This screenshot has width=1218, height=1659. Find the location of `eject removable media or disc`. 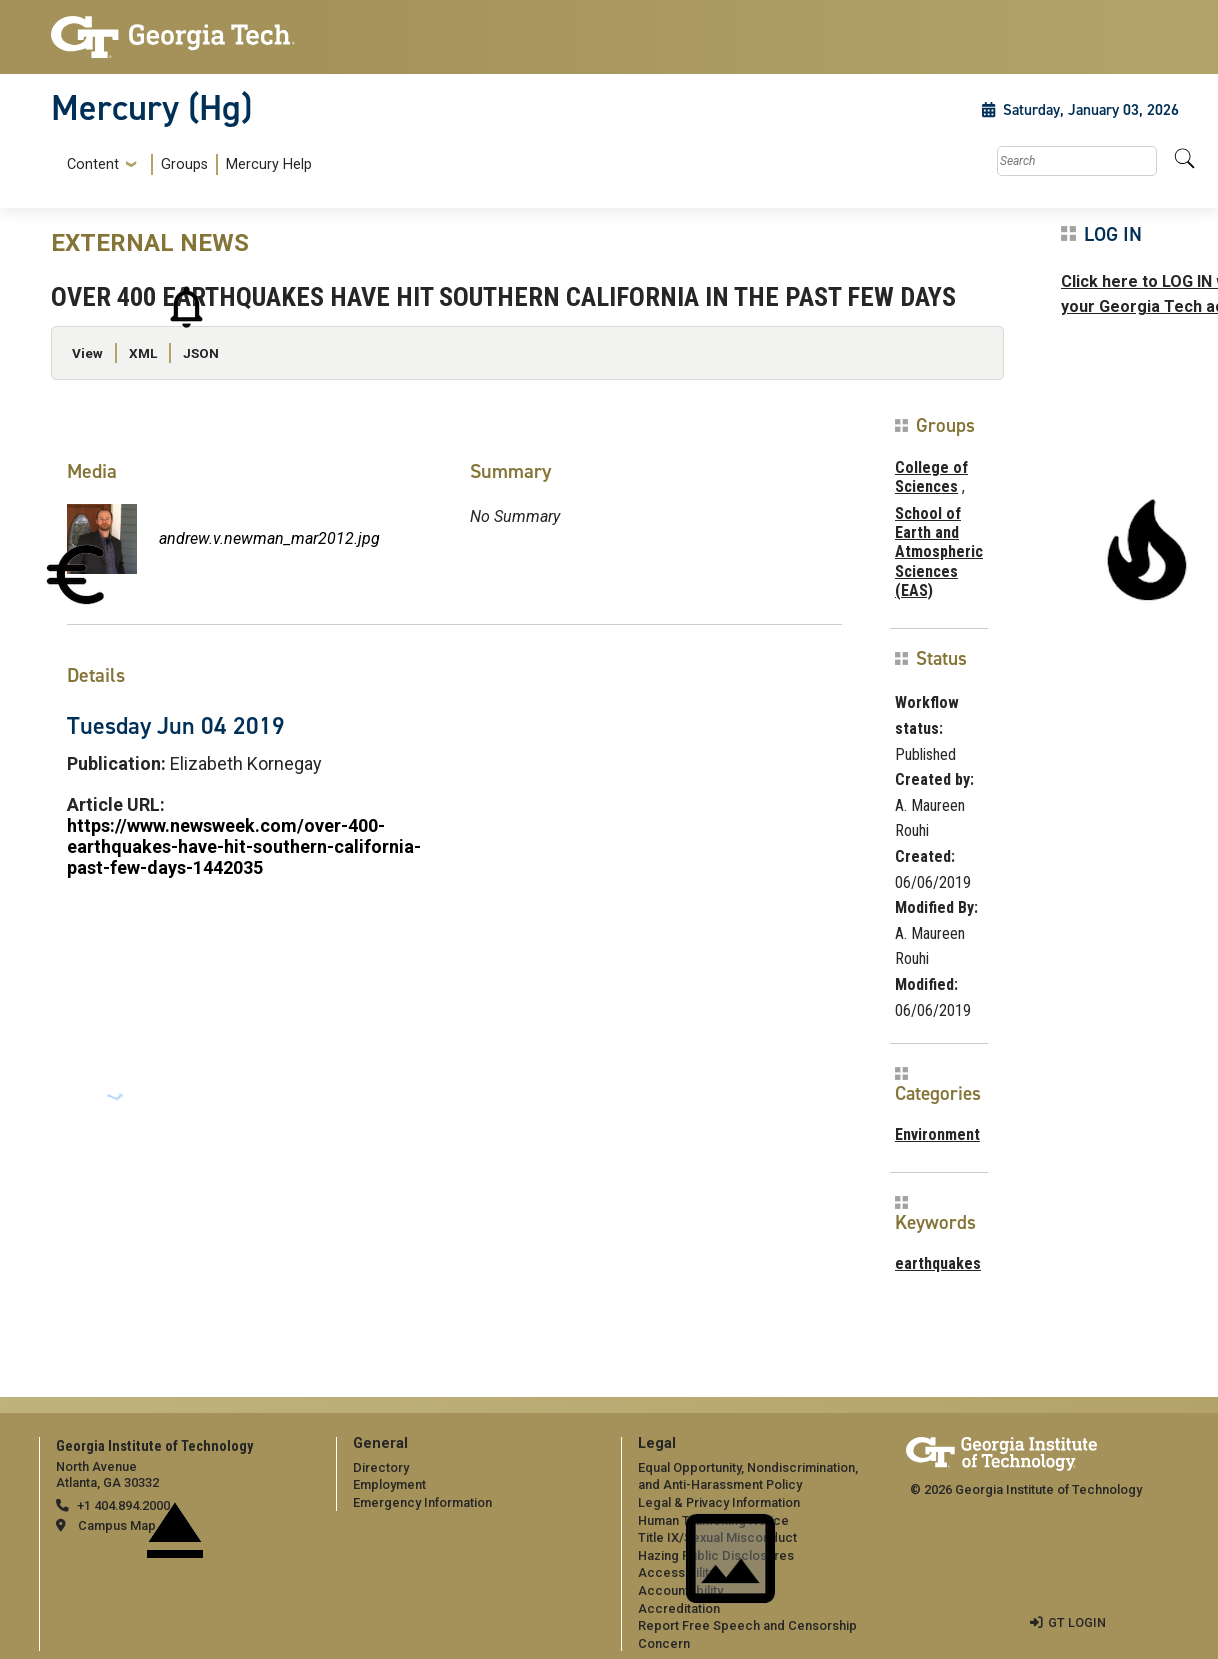

eject removable media or disc is located at coordinates (175, 1530).